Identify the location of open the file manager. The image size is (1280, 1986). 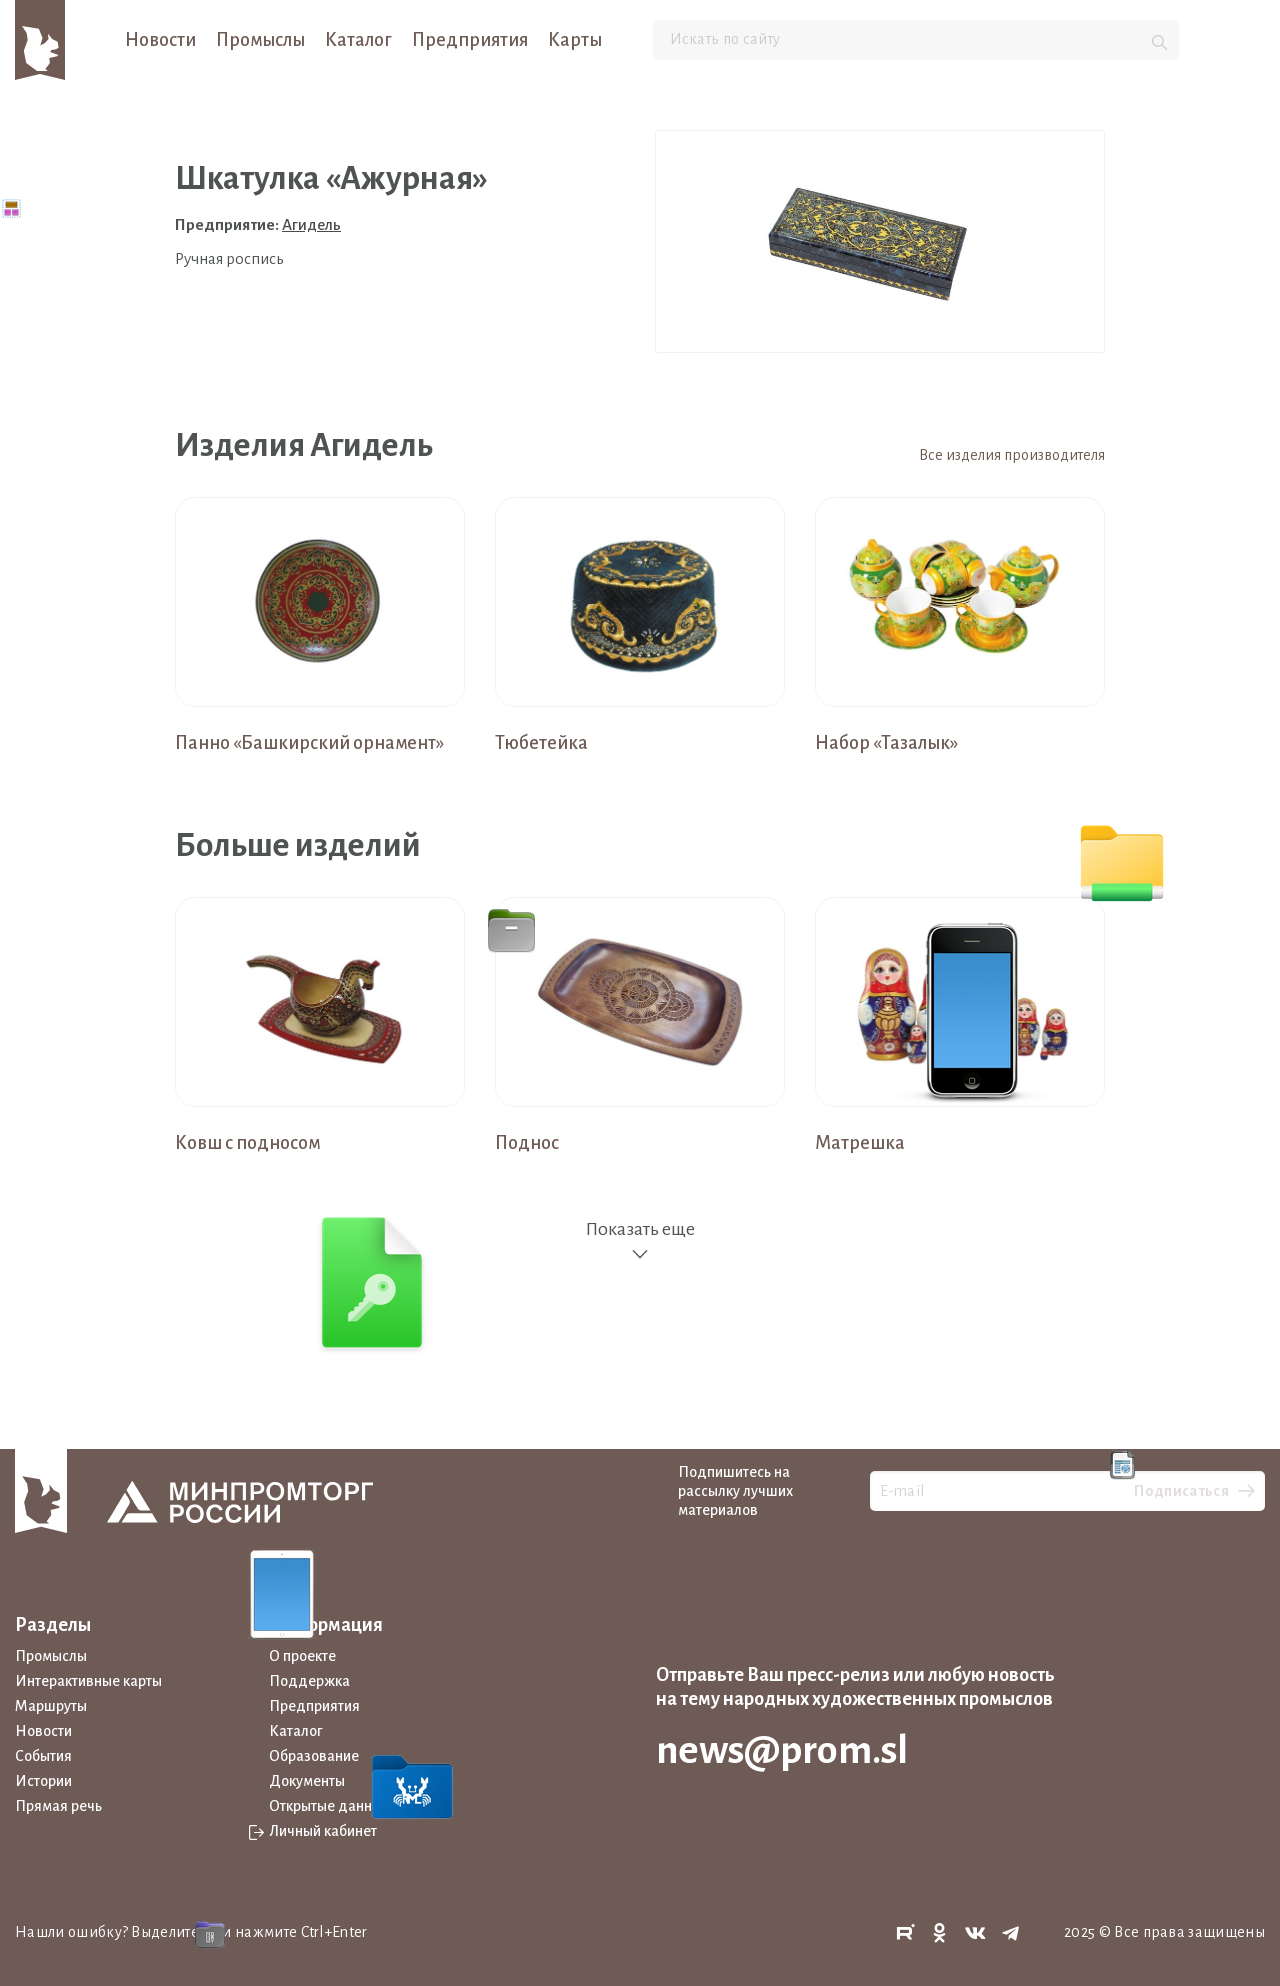
(511, 930).